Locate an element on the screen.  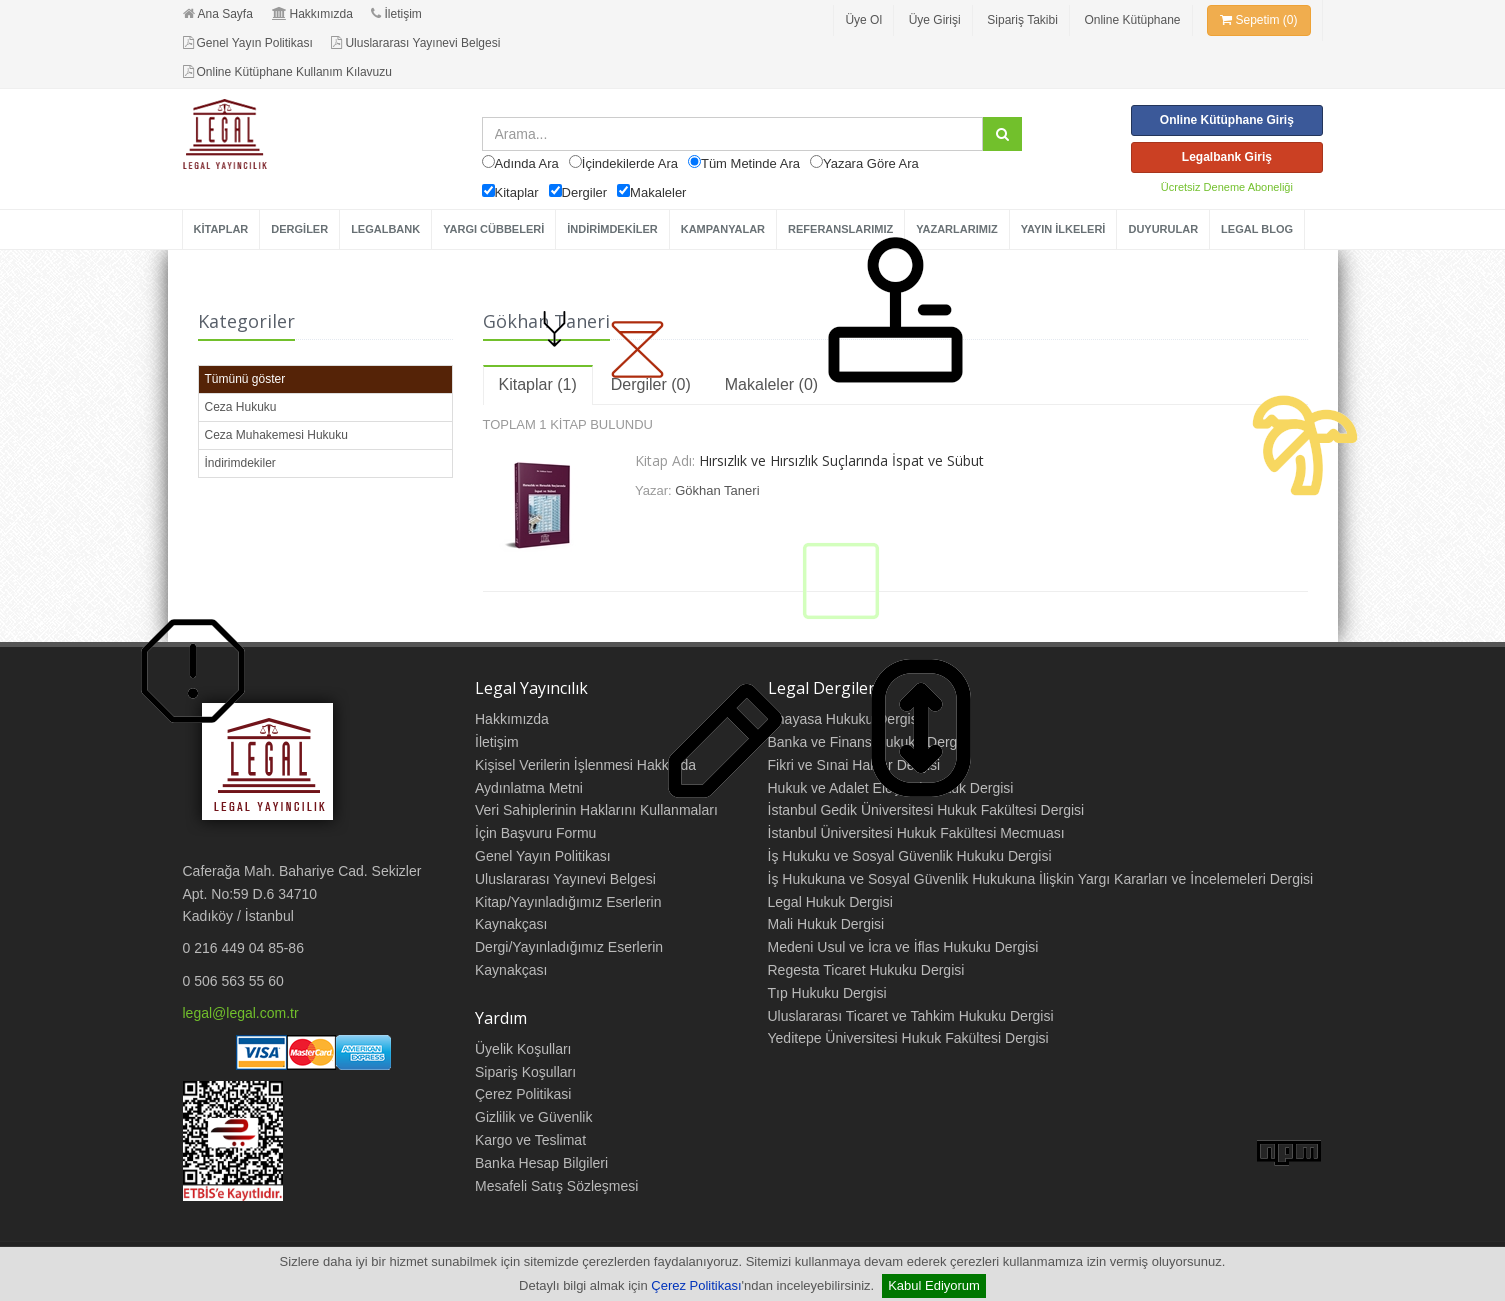
scroll up or down on the page is located at coordinates (921, 728).